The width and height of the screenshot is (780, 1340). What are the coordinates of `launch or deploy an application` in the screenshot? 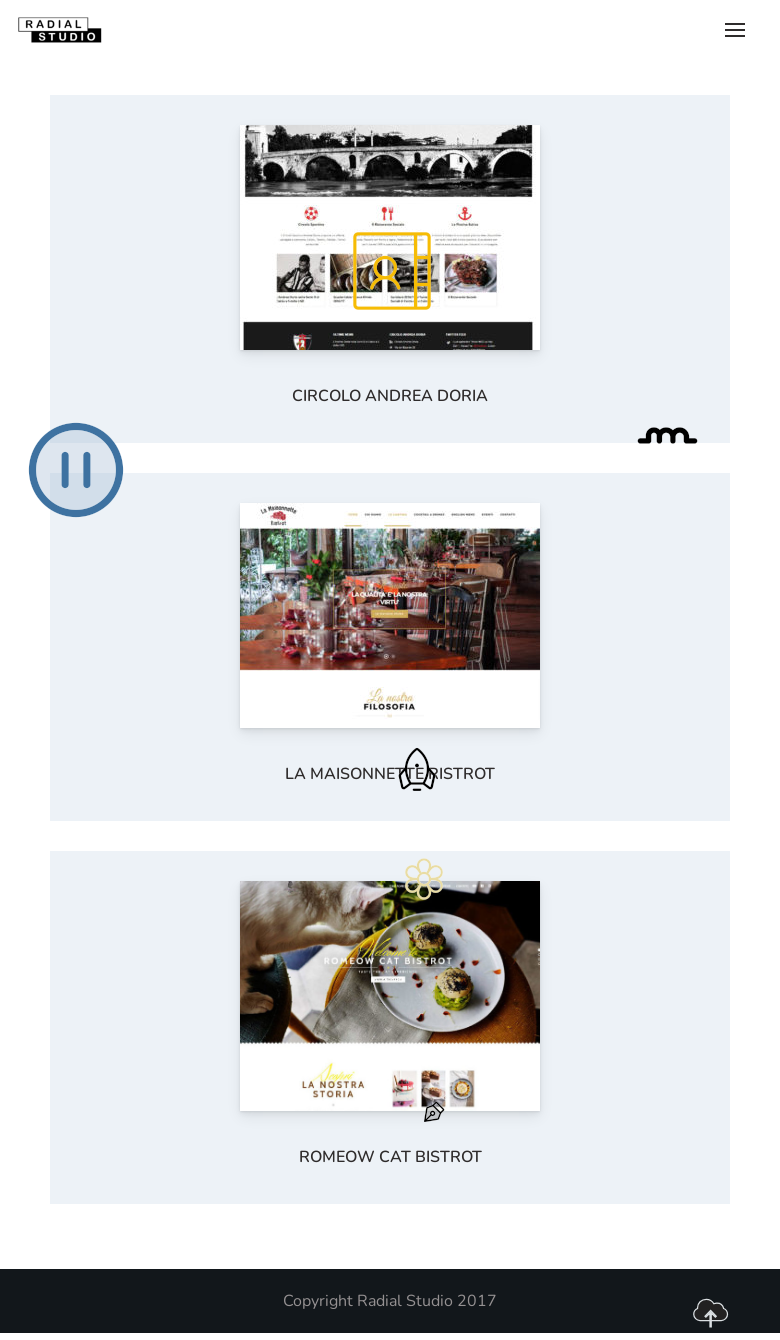 It's located at (417, 771).